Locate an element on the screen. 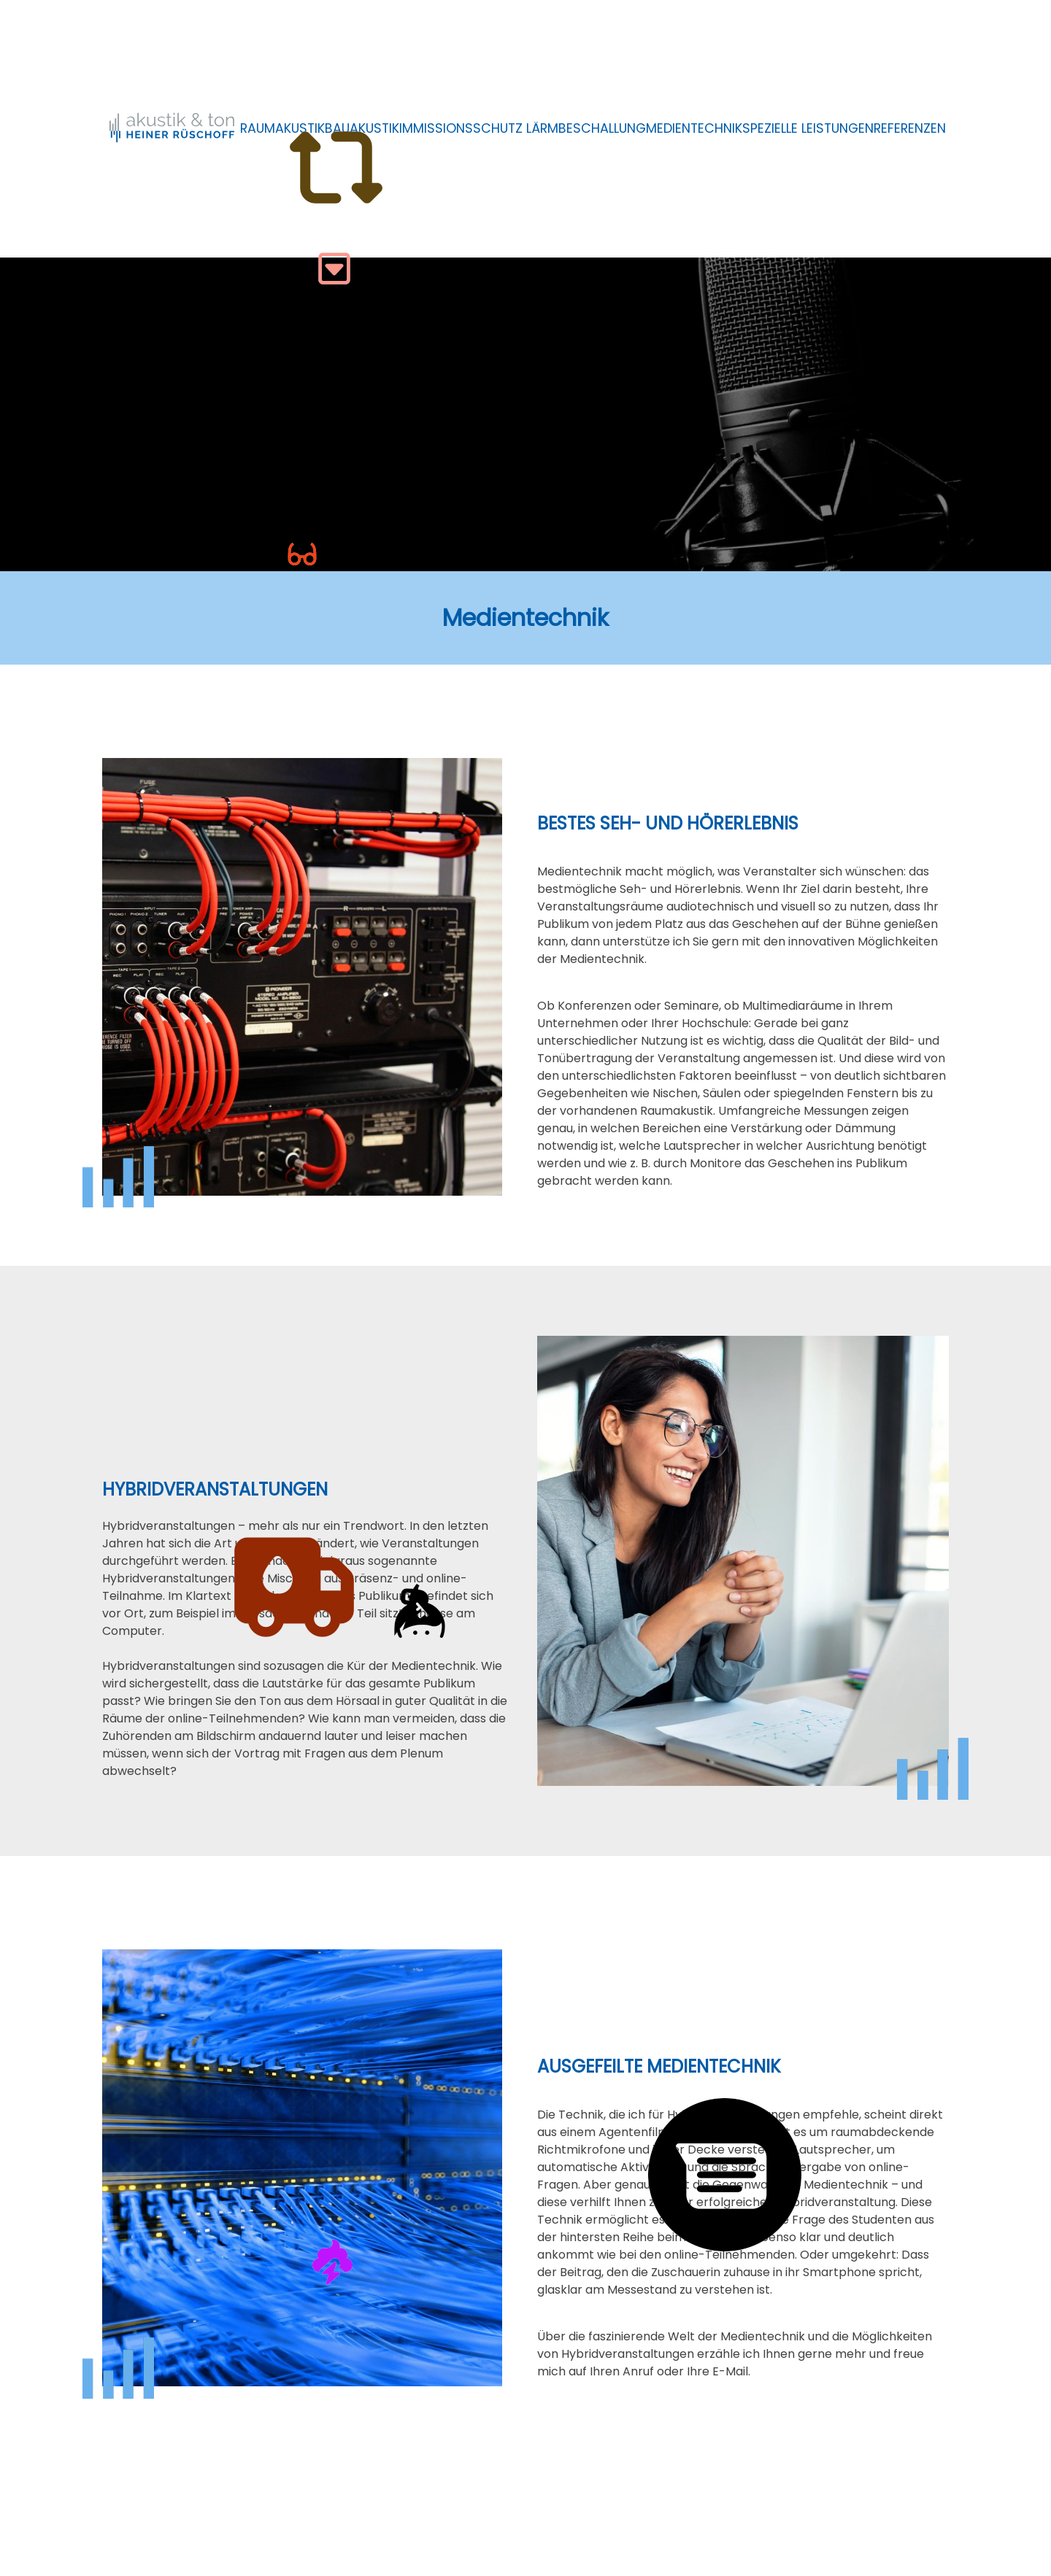 The image size is (1051, 2576). retweet or repost this content is located at coordinates (336, 167).